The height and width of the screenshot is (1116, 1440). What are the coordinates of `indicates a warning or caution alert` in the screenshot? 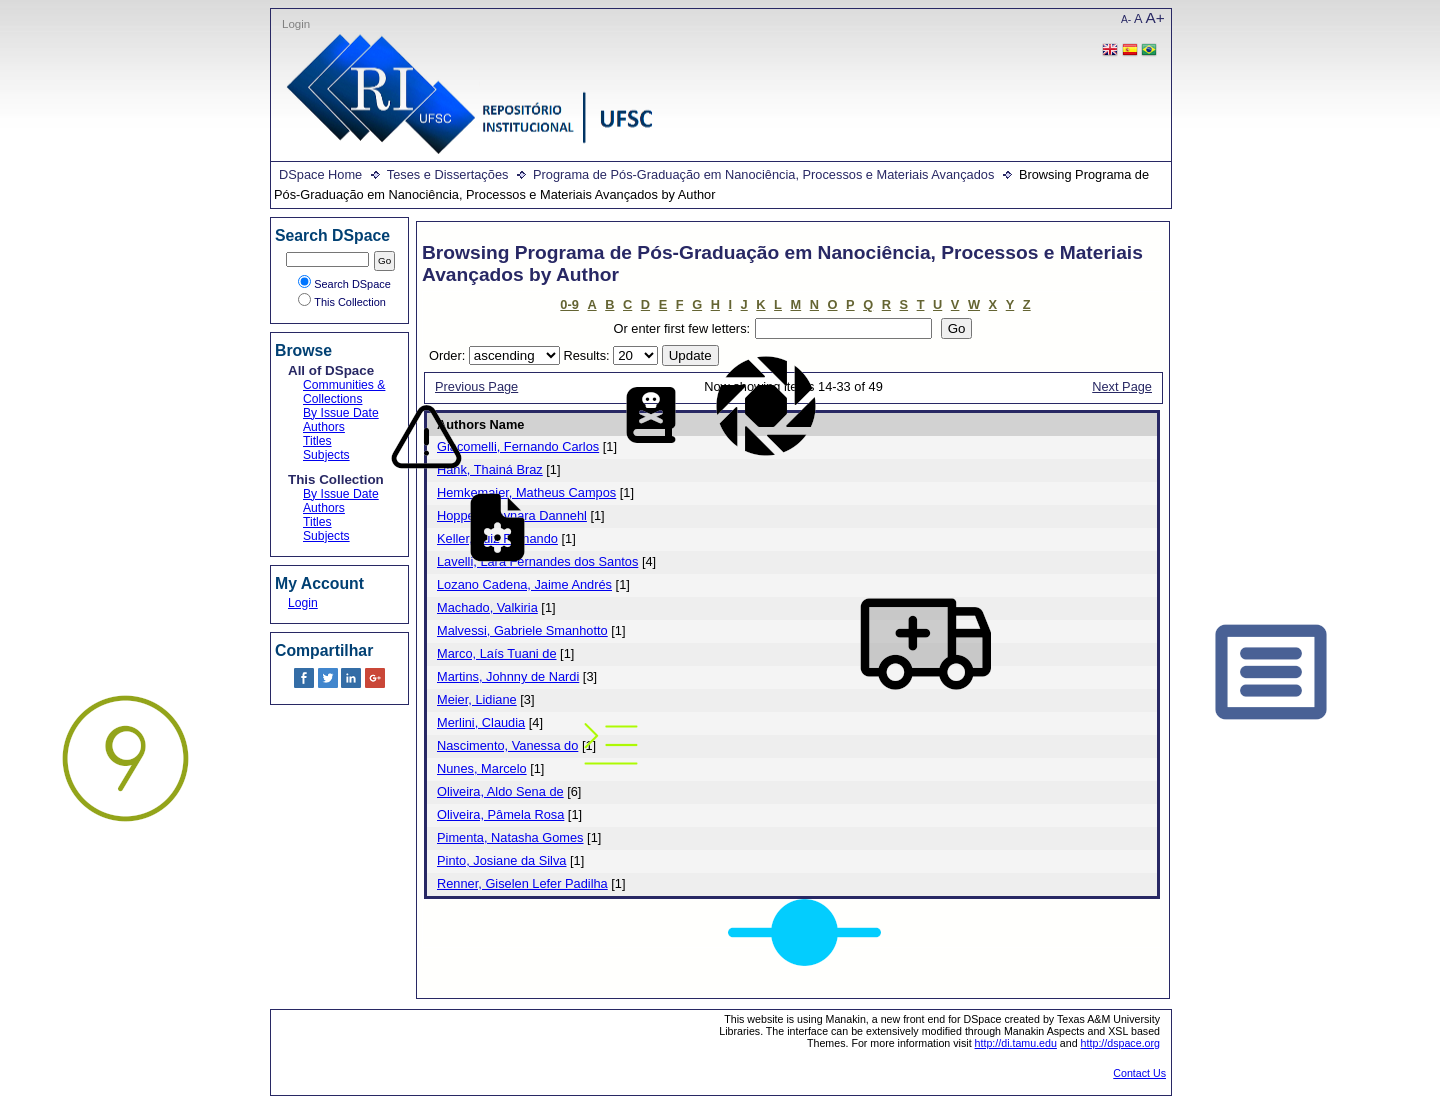 It's located at (426, 440).